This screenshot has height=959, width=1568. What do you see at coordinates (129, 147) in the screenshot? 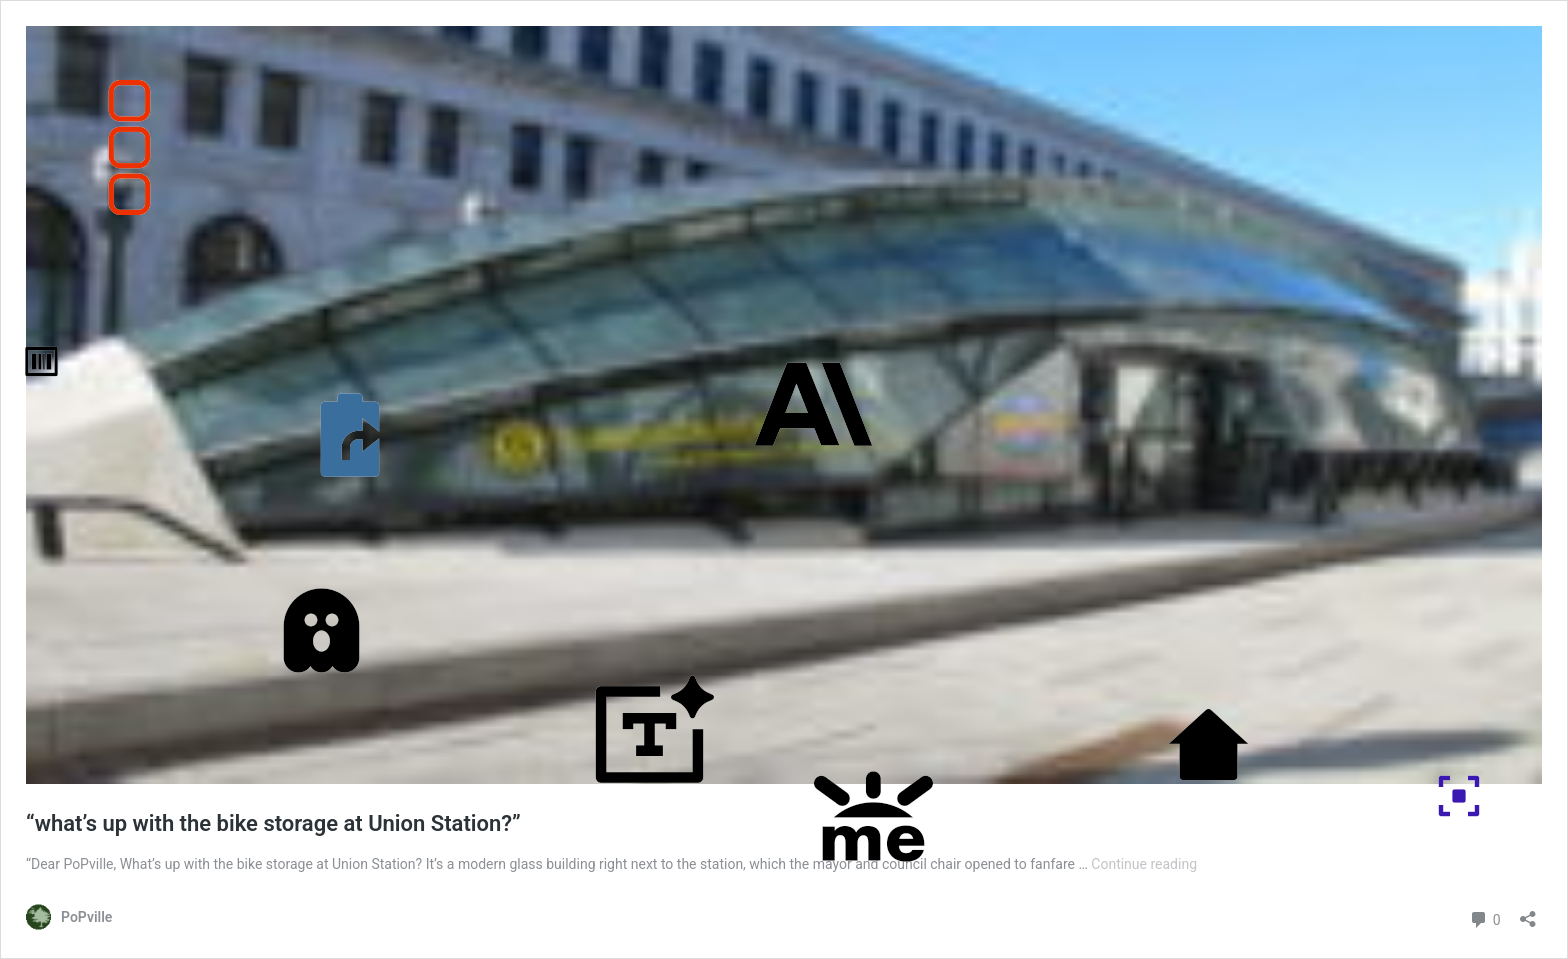
I see `blackmagic design company logo` at bounding box center [129, 147].